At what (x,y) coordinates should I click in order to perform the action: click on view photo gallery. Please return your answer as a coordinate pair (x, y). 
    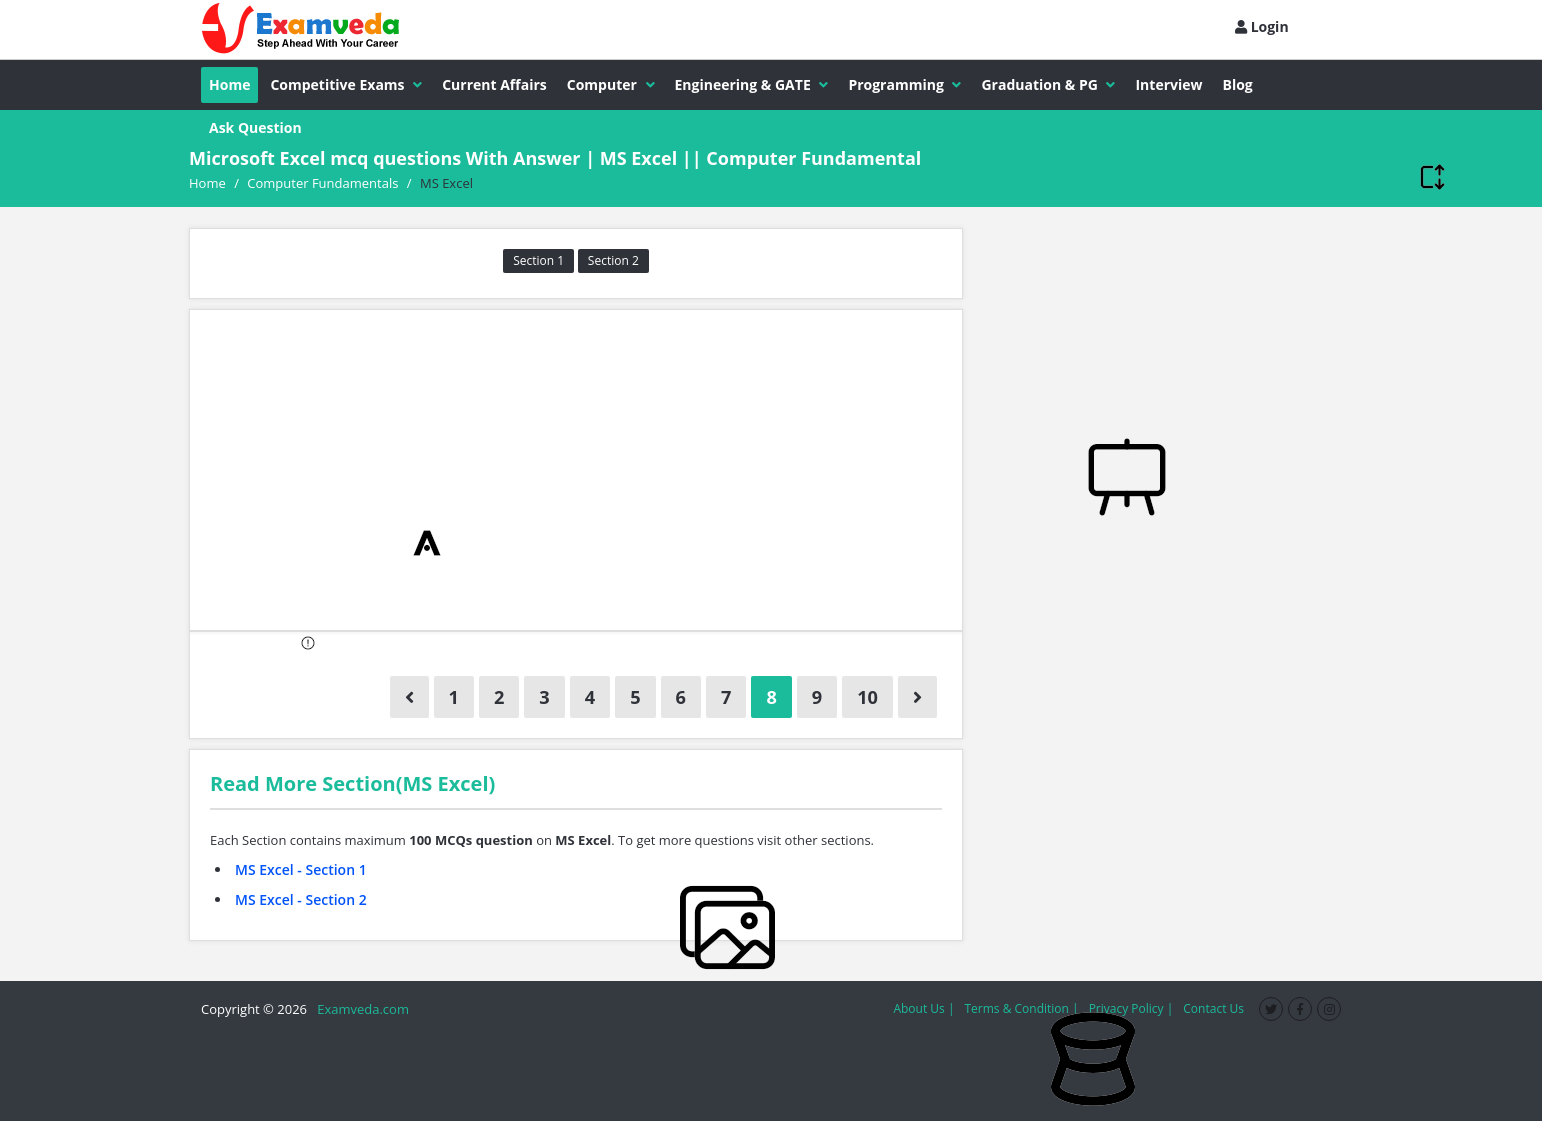
    Looking at the image, I should click on (727, 927).